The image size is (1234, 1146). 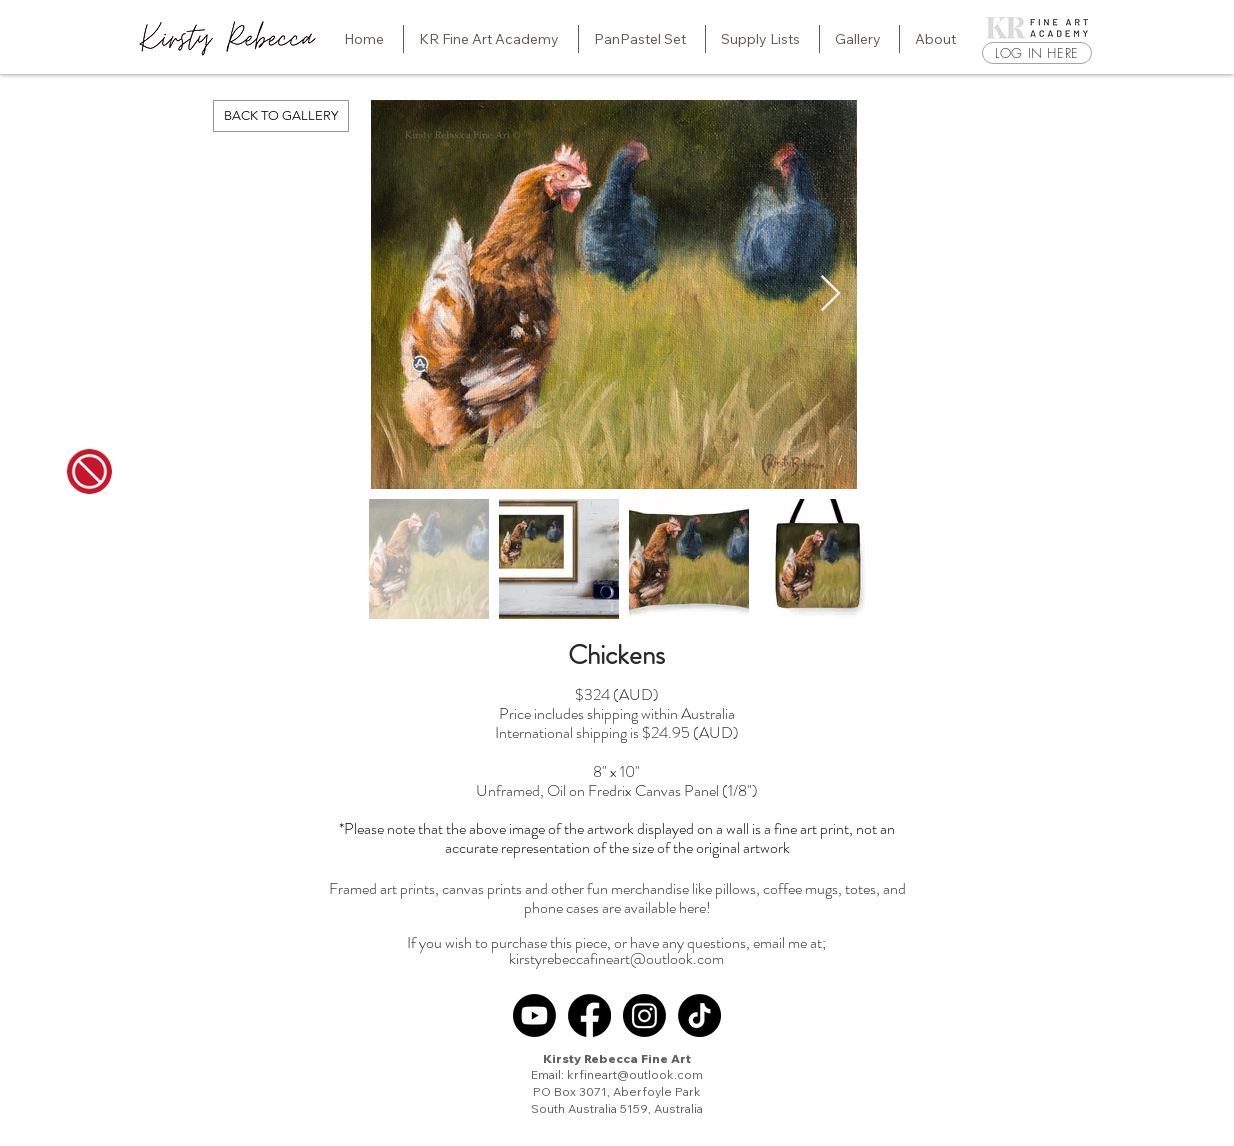 I want to click on check for available software updates, so click(x=420, y=364).